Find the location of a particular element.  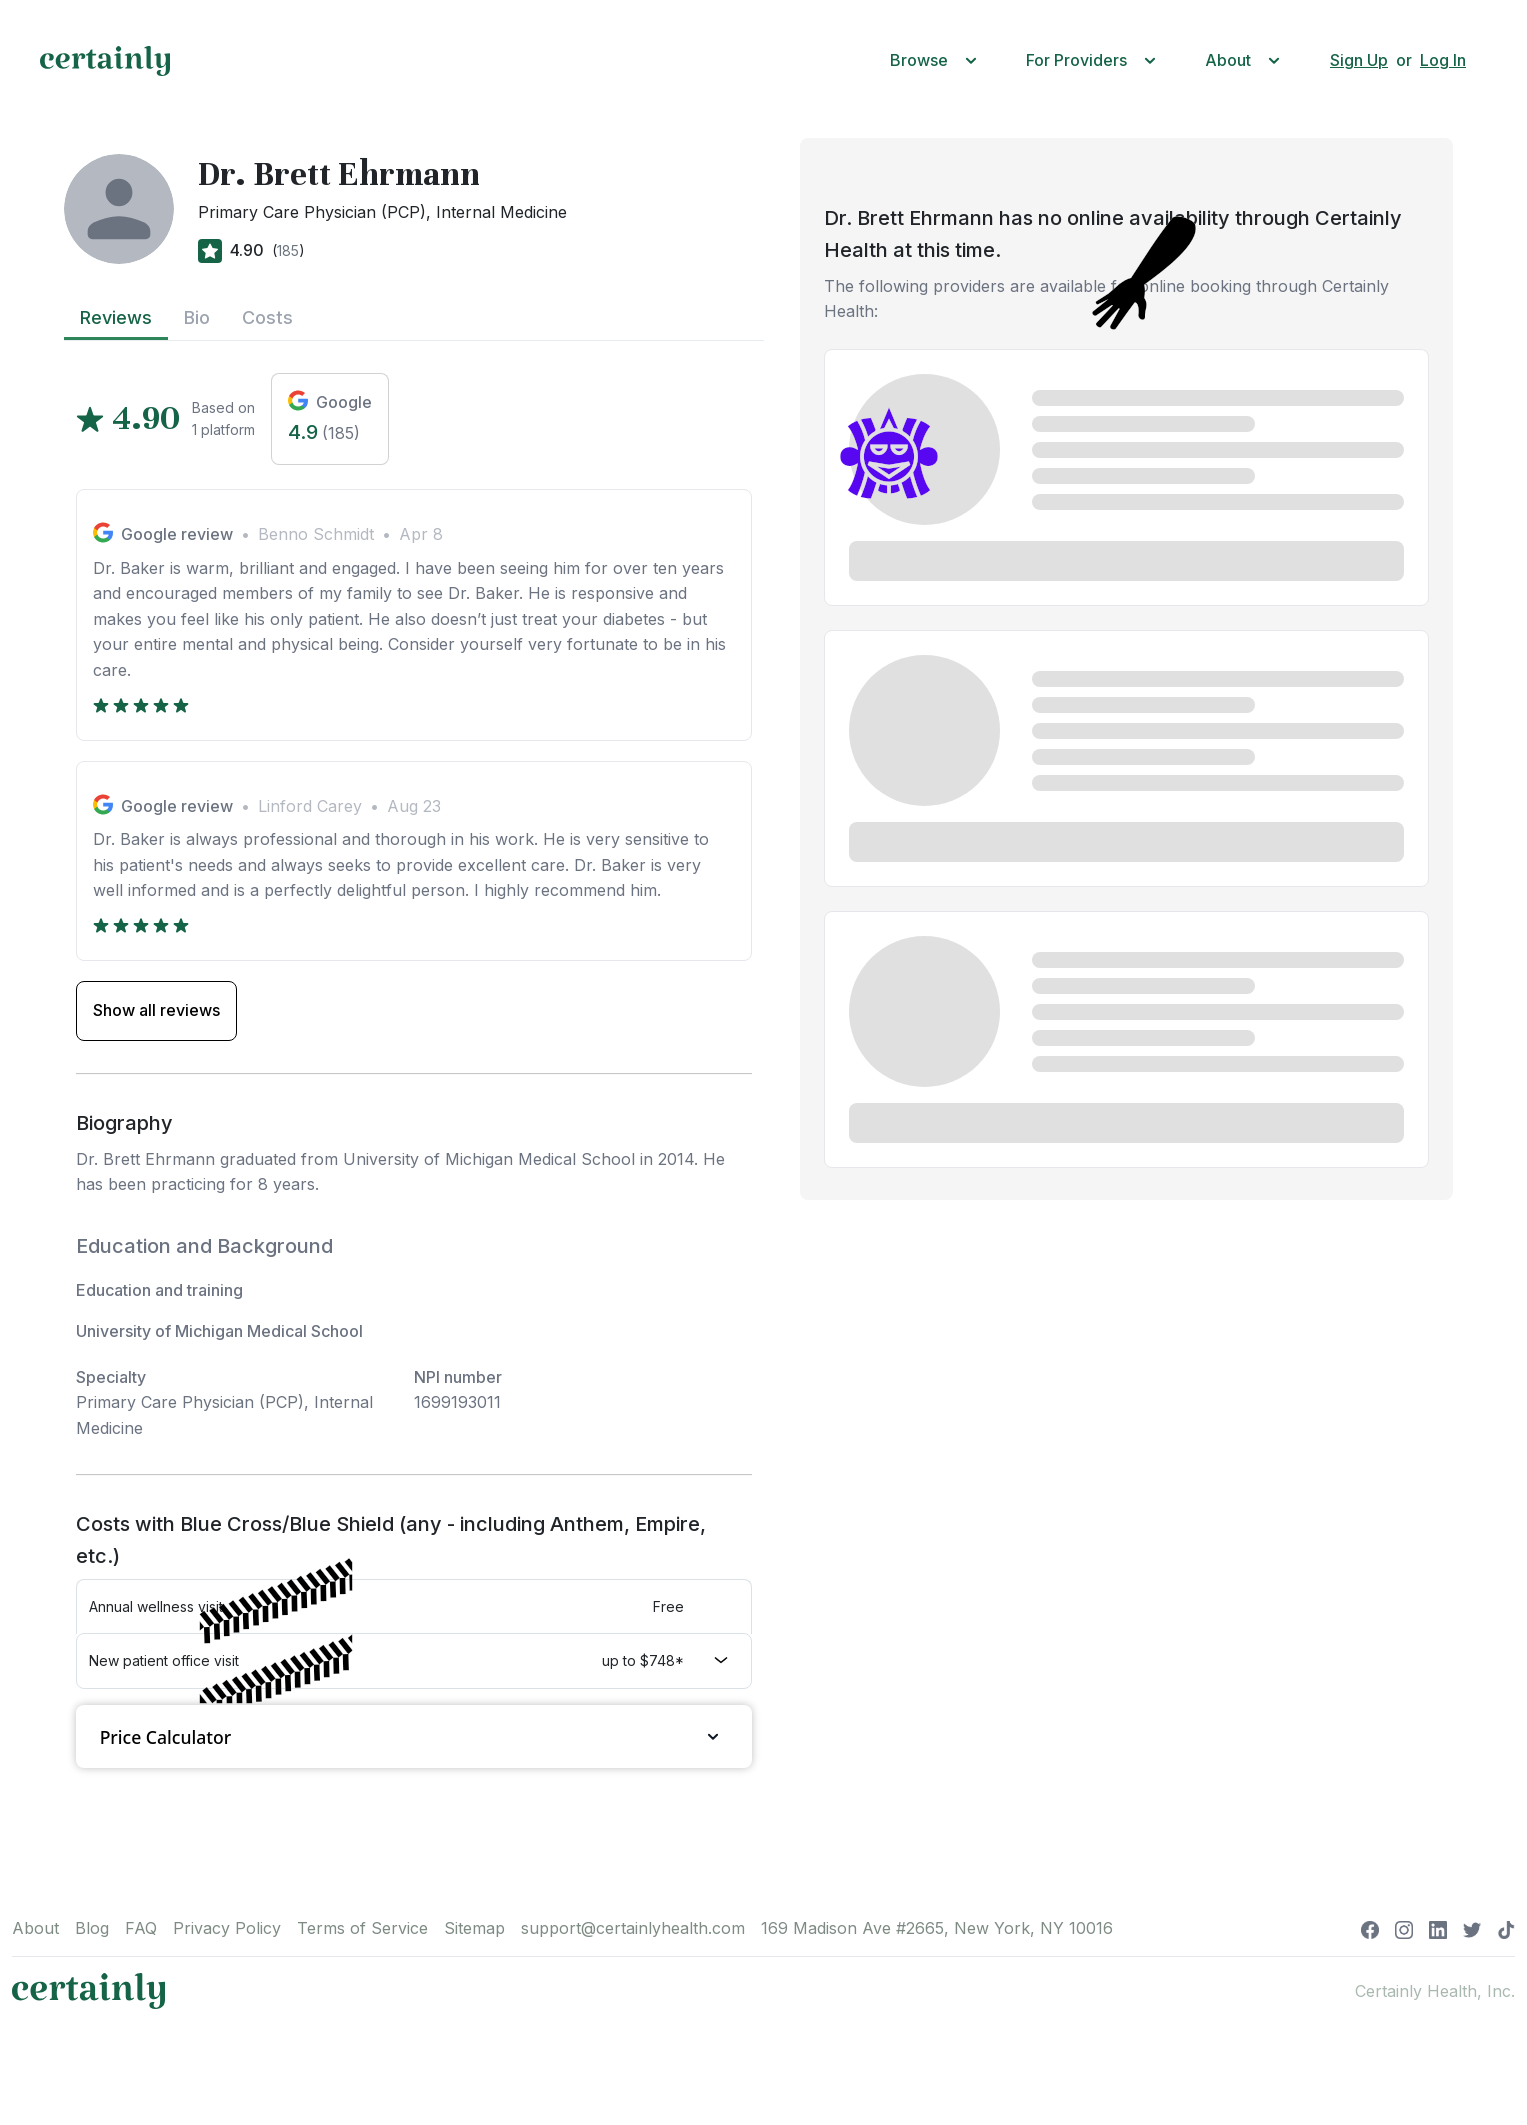

select arm or forearm body part is located at coordinates (1144, 273).